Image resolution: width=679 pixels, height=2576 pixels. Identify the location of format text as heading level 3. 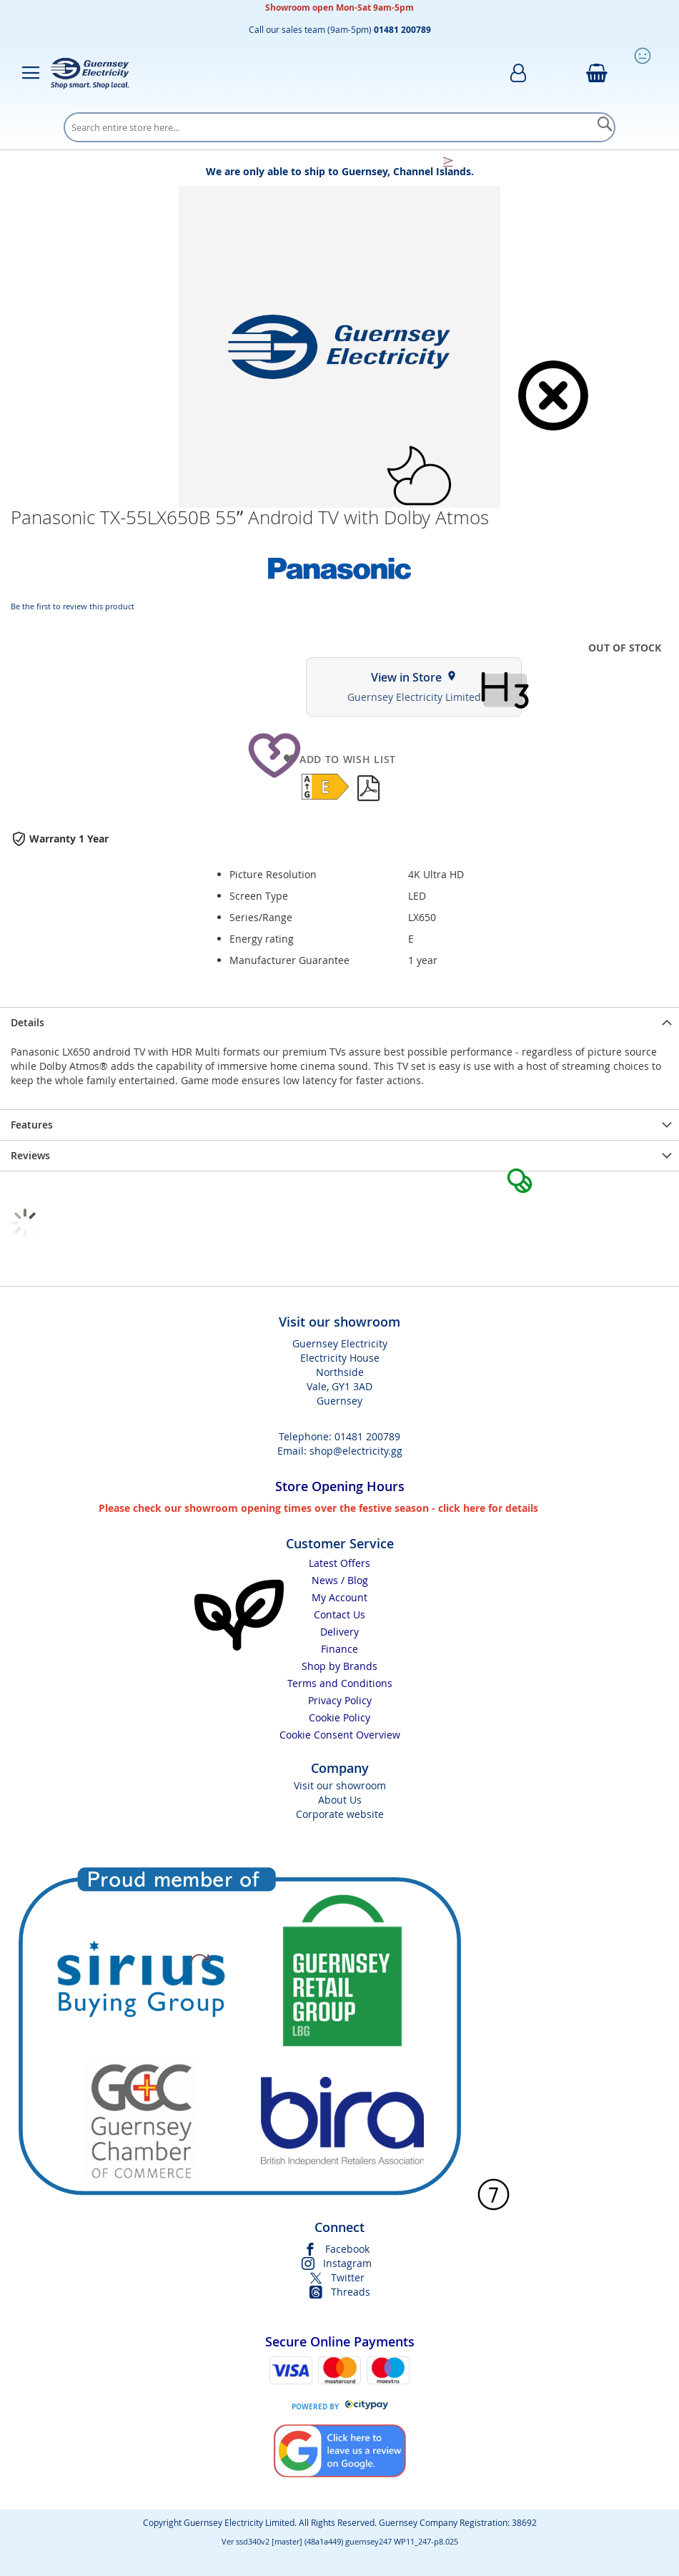
(502, 689).